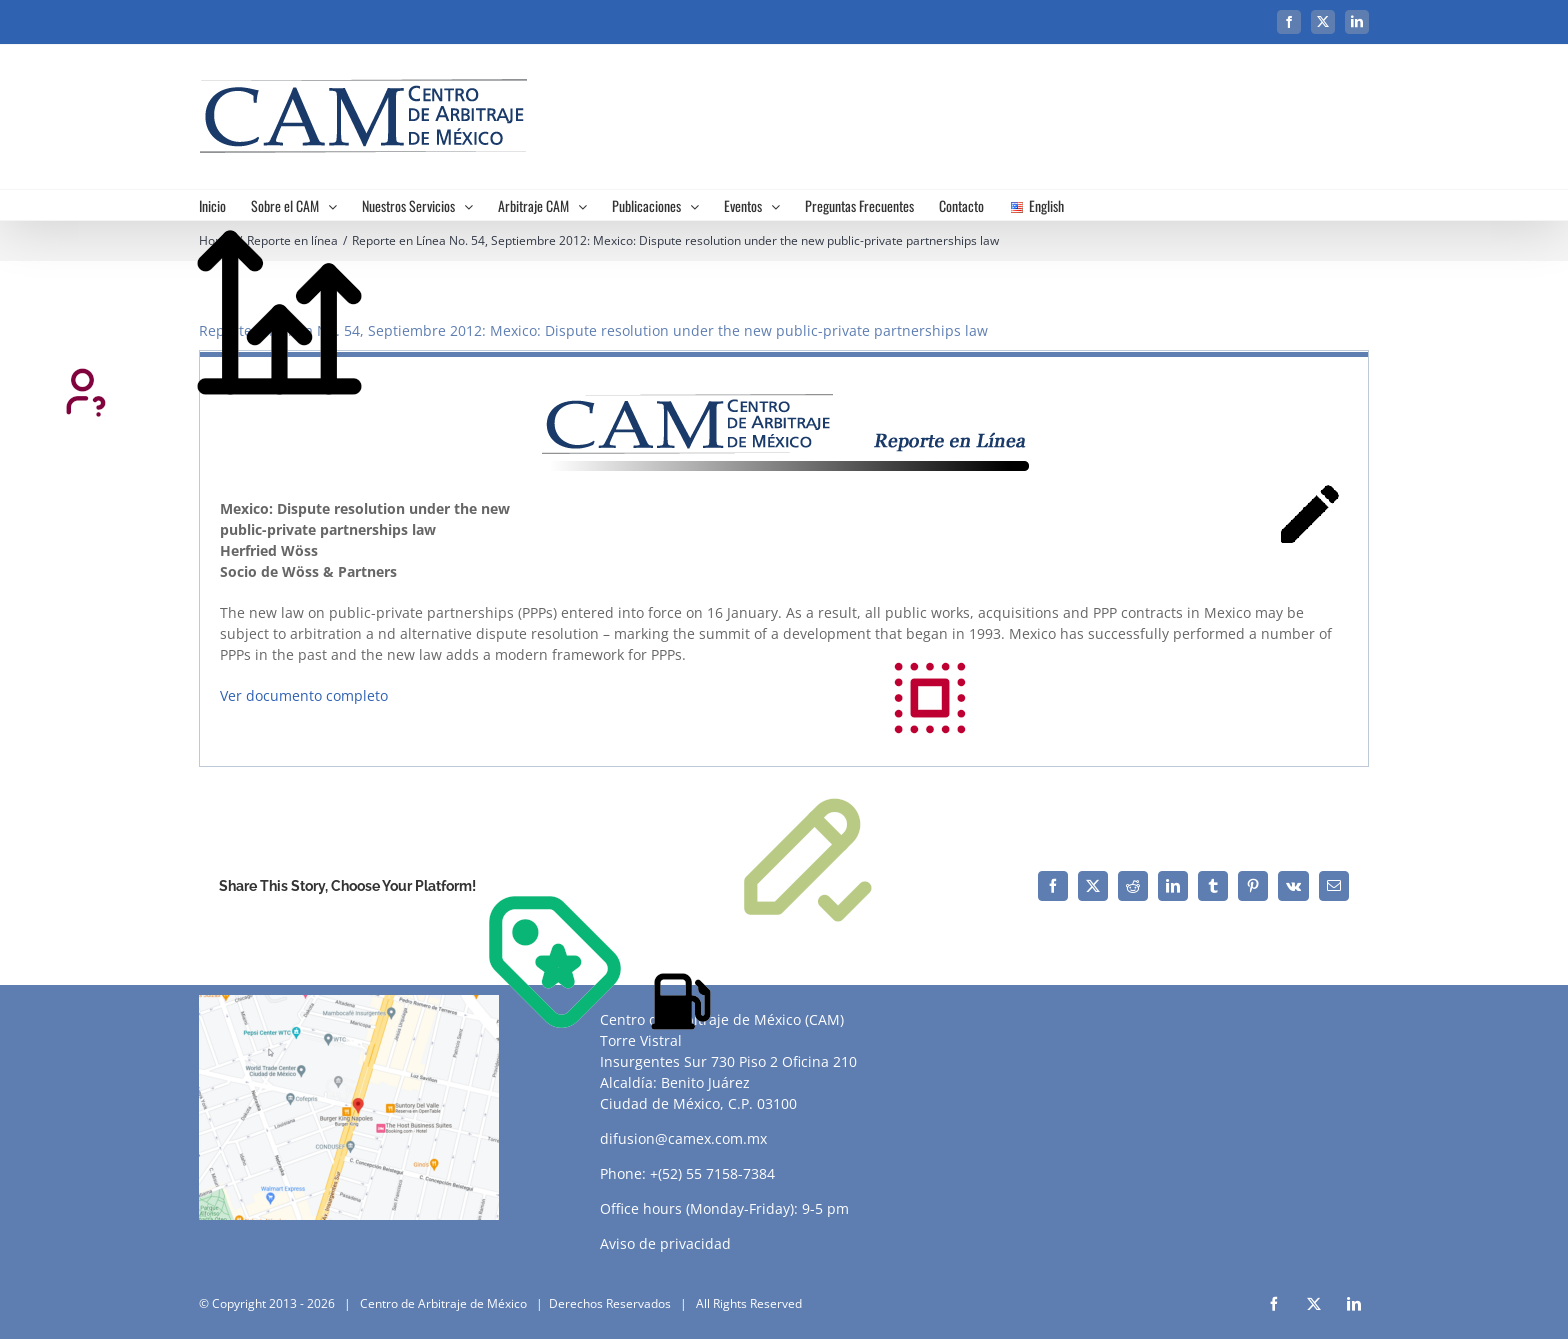  I want to click on edit completed or saved successfully, so click(804, 854).